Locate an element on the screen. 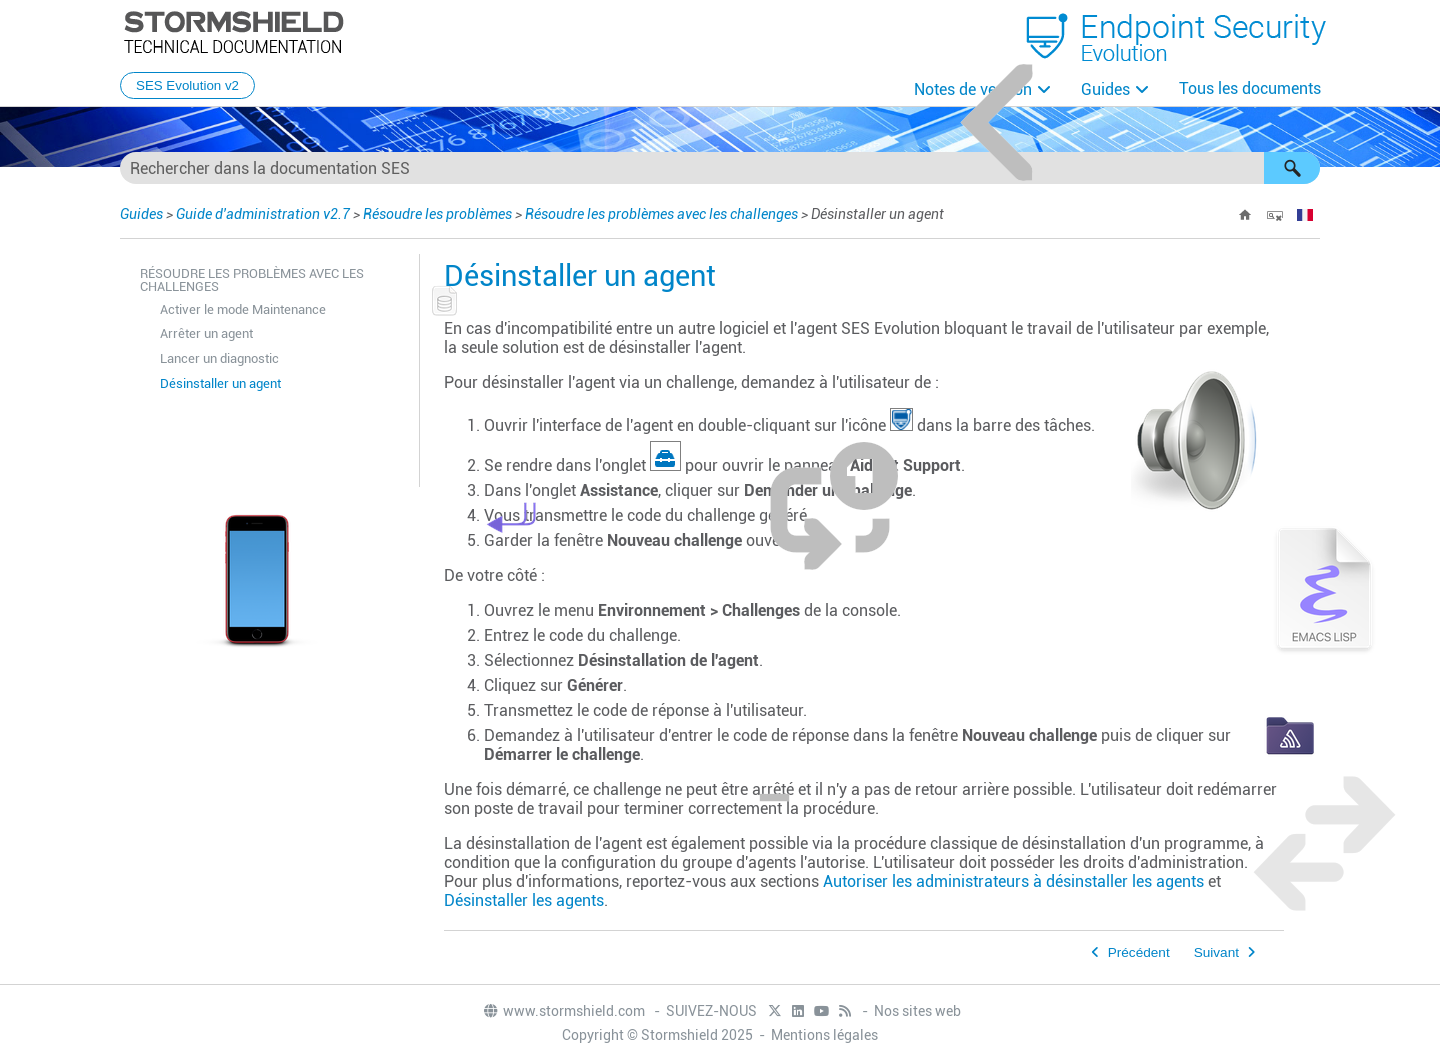  minimize the current window is located at coordinates (774, 786).